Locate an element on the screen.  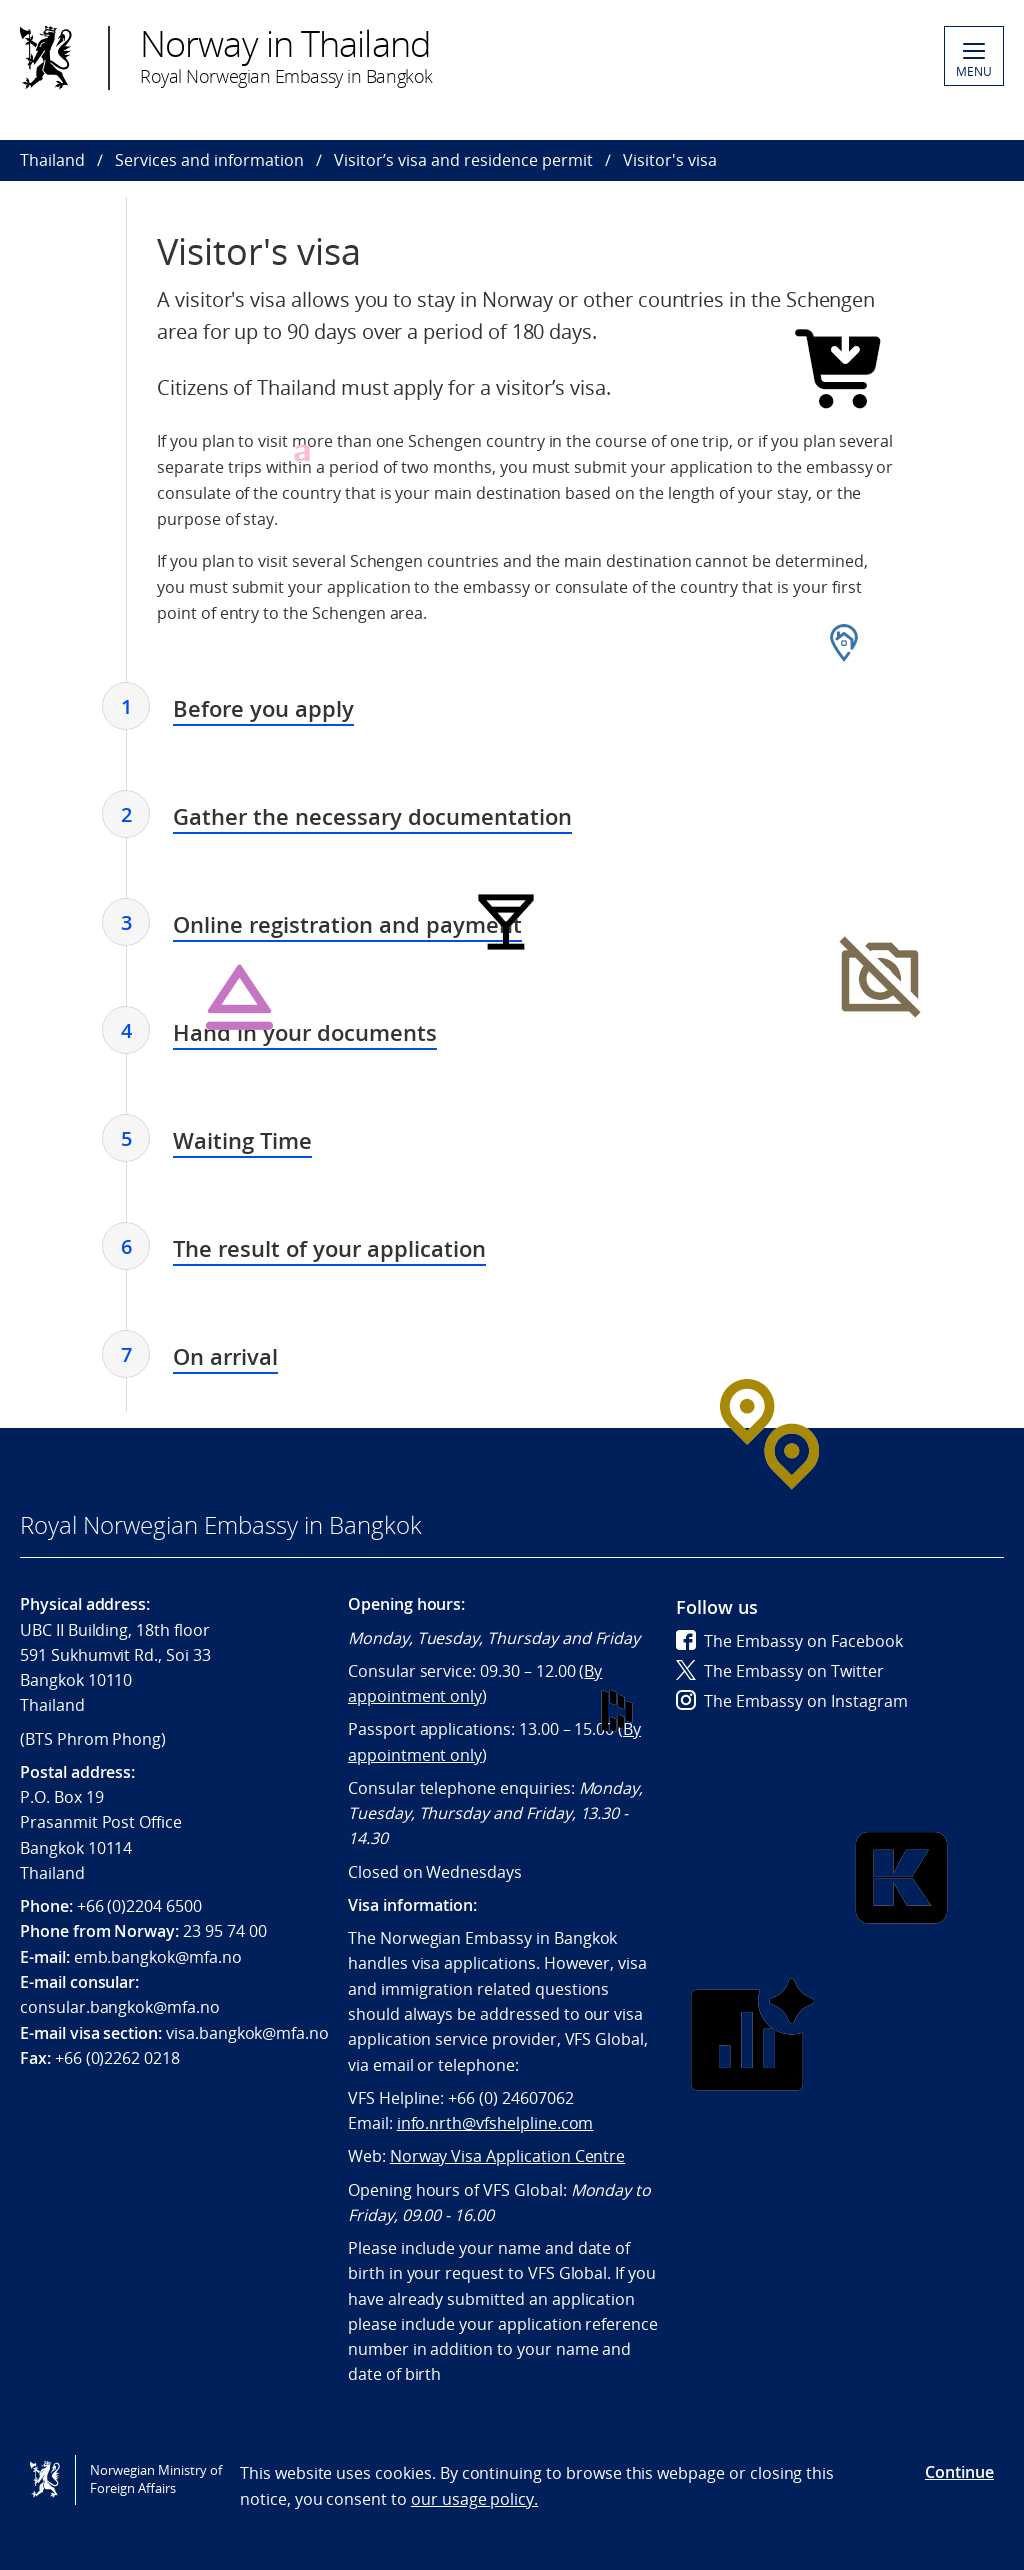
camera is disabled or turned off is located at coordinates (880, 977).